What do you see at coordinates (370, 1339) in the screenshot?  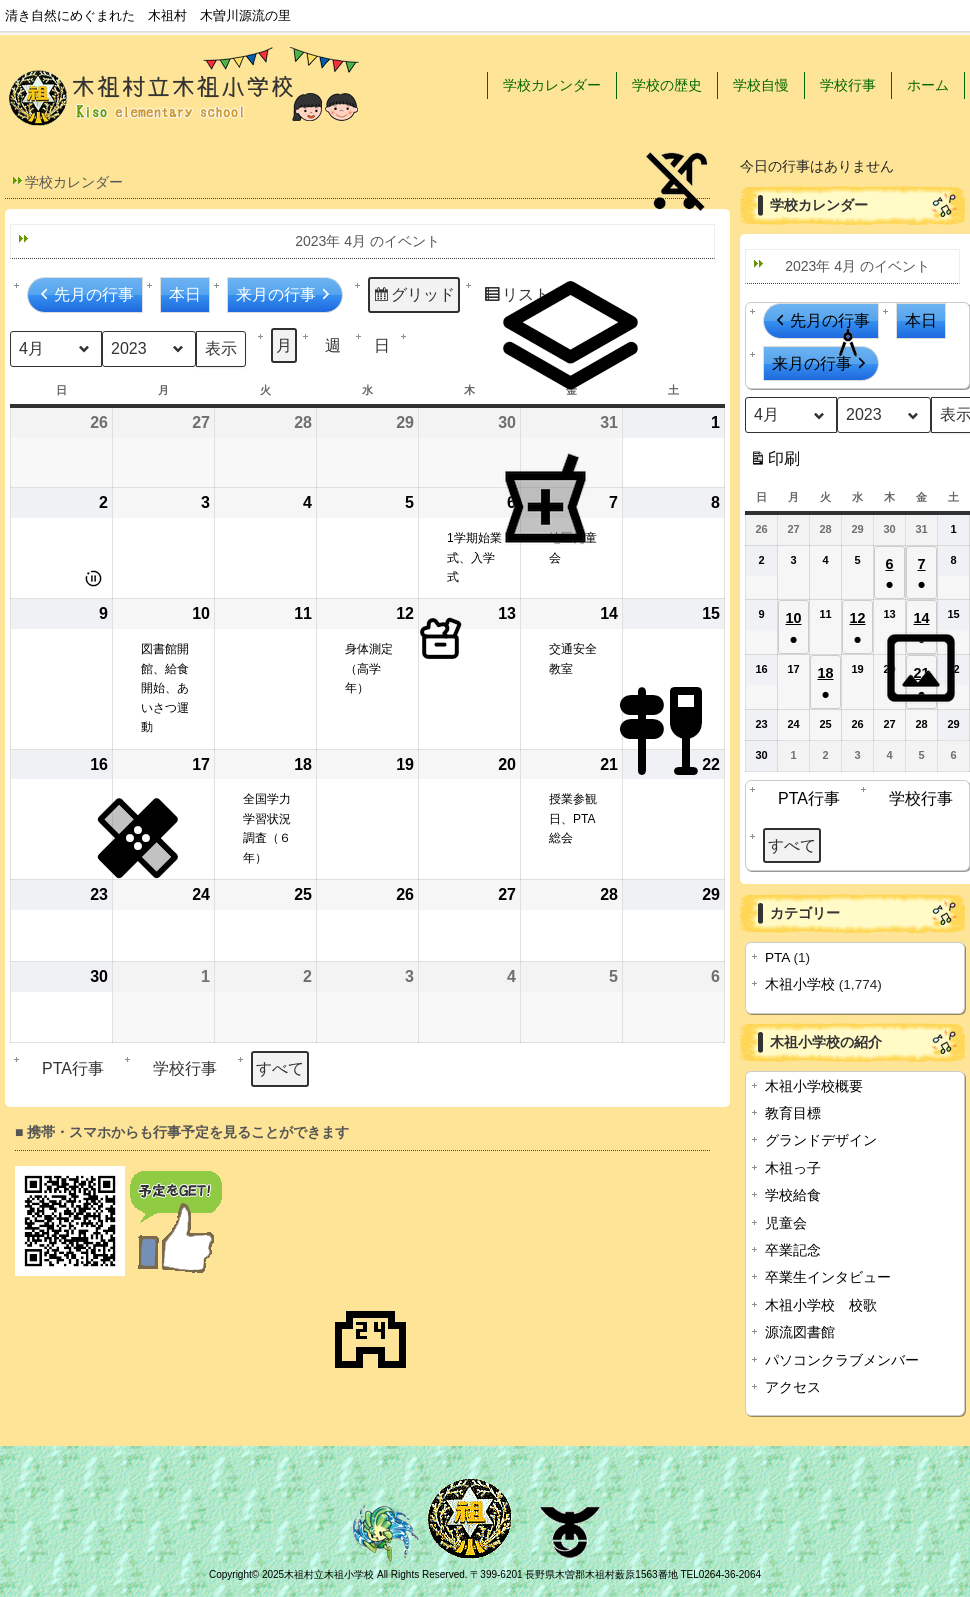 I see `find nearby convenience stores` at bounding box center [370, 1339].